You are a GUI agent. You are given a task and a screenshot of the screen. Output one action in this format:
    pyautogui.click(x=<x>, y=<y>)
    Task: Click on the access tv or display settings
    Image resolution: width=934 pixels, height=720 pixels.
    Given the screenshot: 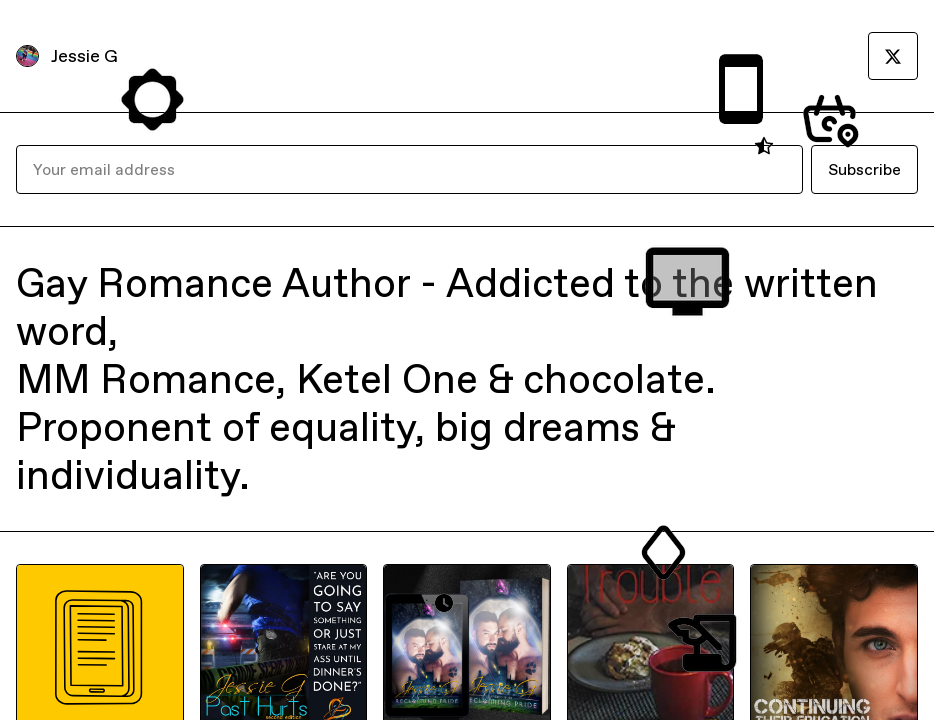 What is the action you would take?
    pyautogui.click(x=687, y=281)
    